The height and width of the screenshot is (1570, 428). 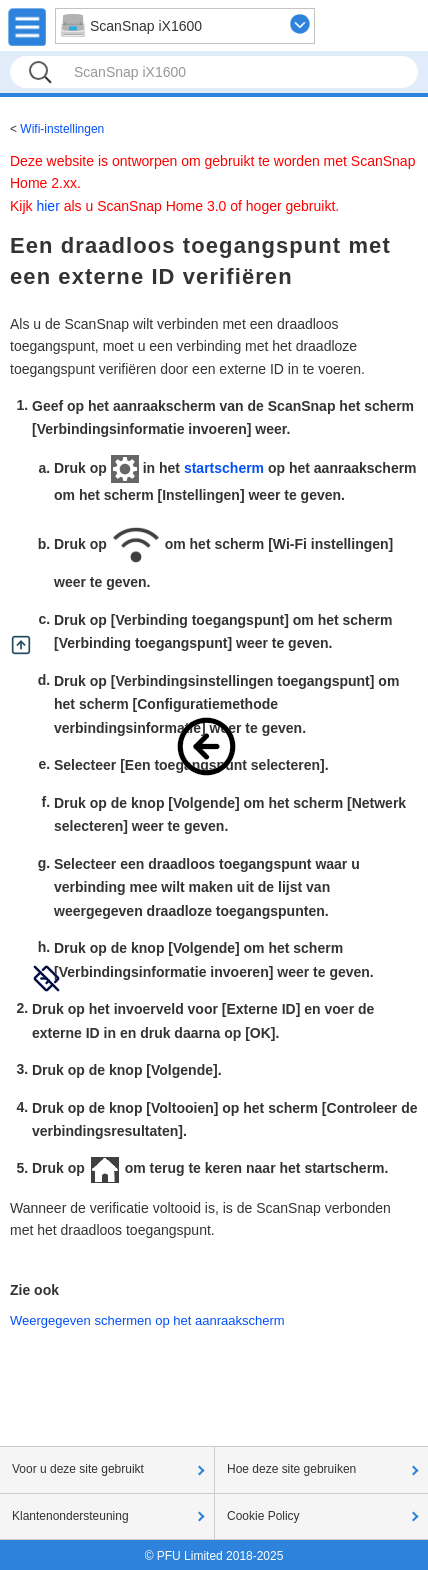 I want to click on upload a file or document, so click(x=21, y=645).